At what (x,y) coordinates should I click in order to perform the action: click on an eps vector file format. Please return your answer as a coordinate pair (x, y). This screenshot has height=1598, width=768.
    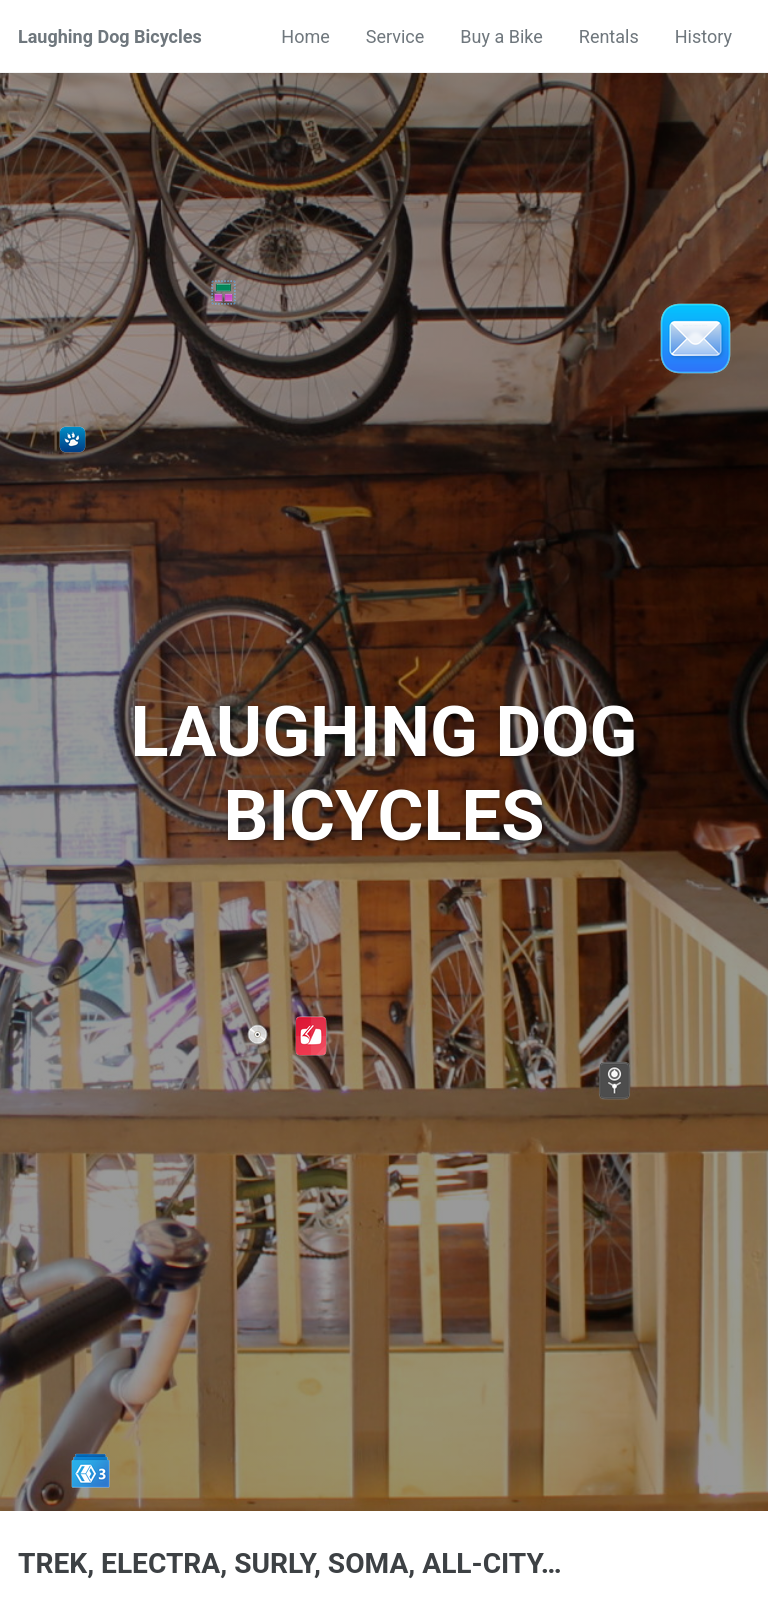
    Looking at the image, I should click on (311, 1036).